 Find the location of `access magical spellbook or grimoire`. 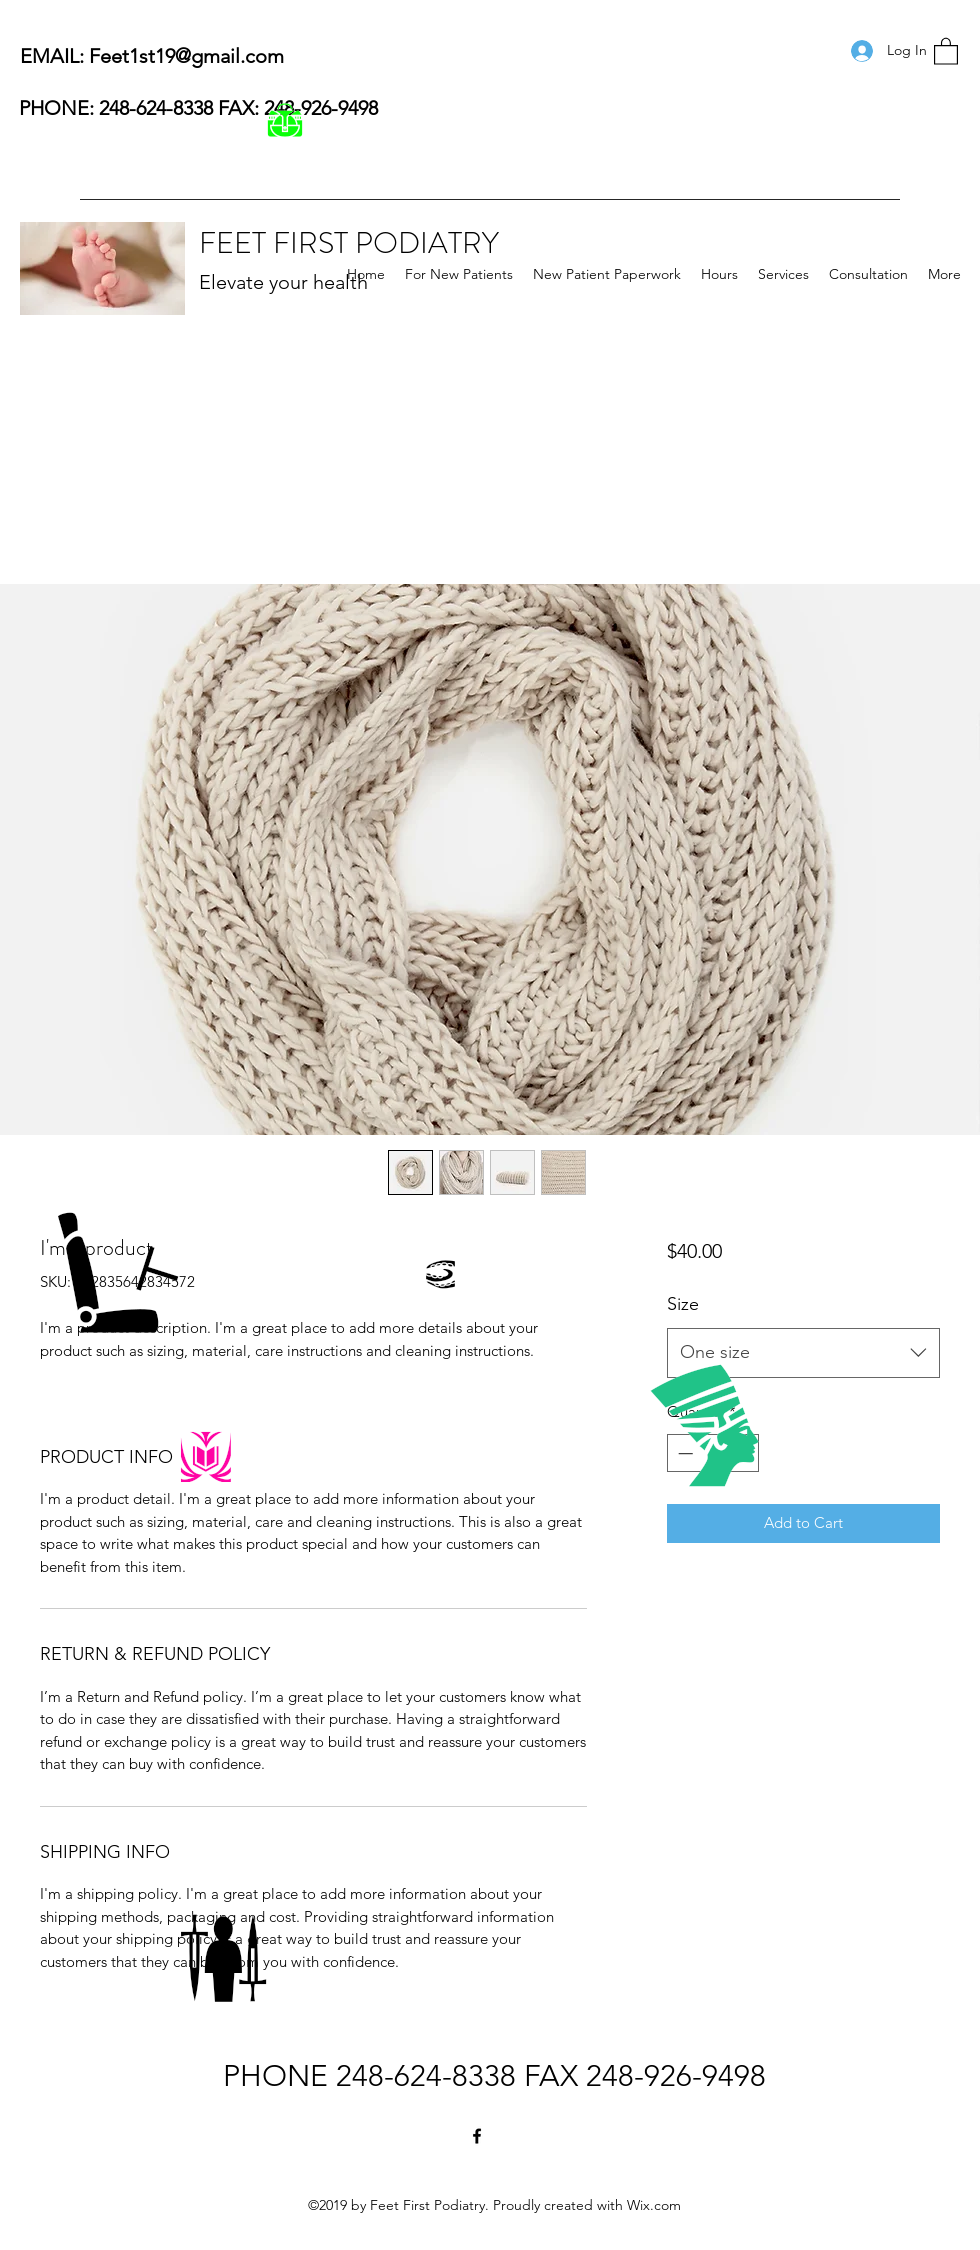

access magical spellbook or grimoire is located at coordinates (206, 1457).